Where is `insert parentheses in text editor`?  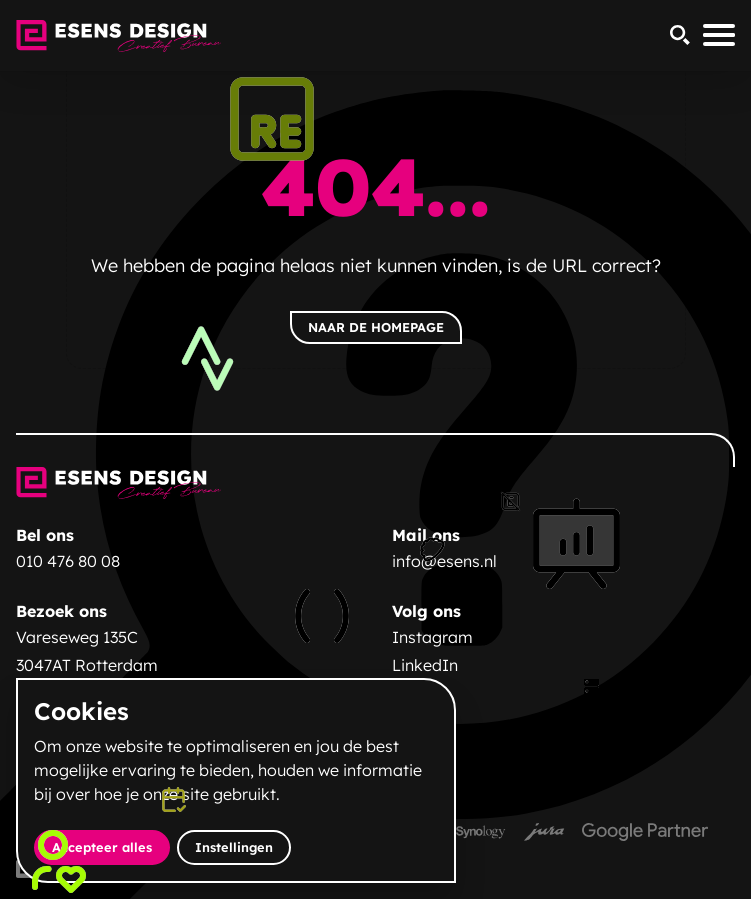 insert parentheses in text editor is located at coordinates (322, 616).